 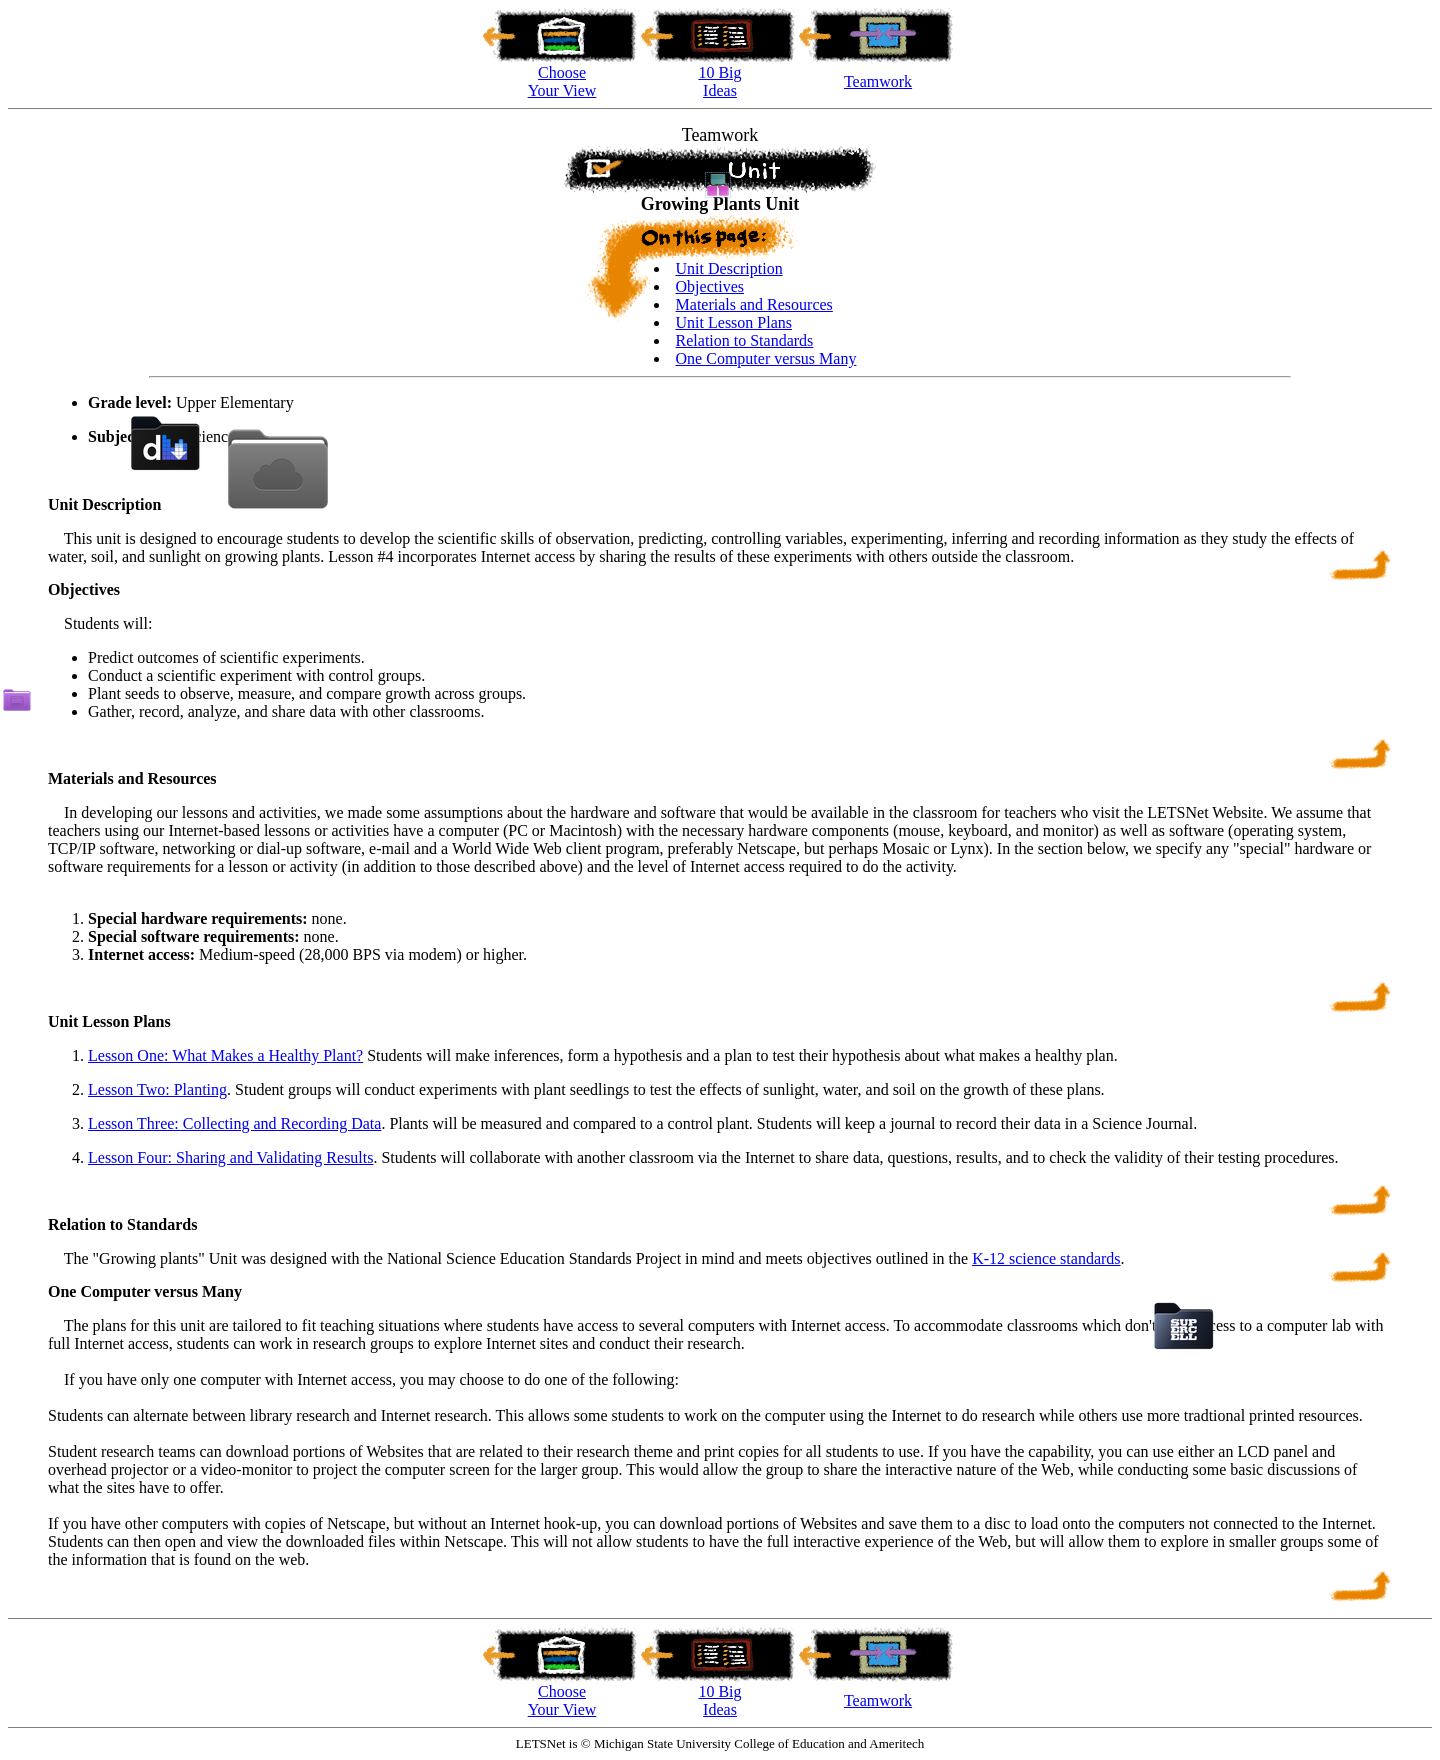 What do you see at coordinates (17, 700) in the screenshot?
I see `open desktop folder` at bounding box center [17, 700].